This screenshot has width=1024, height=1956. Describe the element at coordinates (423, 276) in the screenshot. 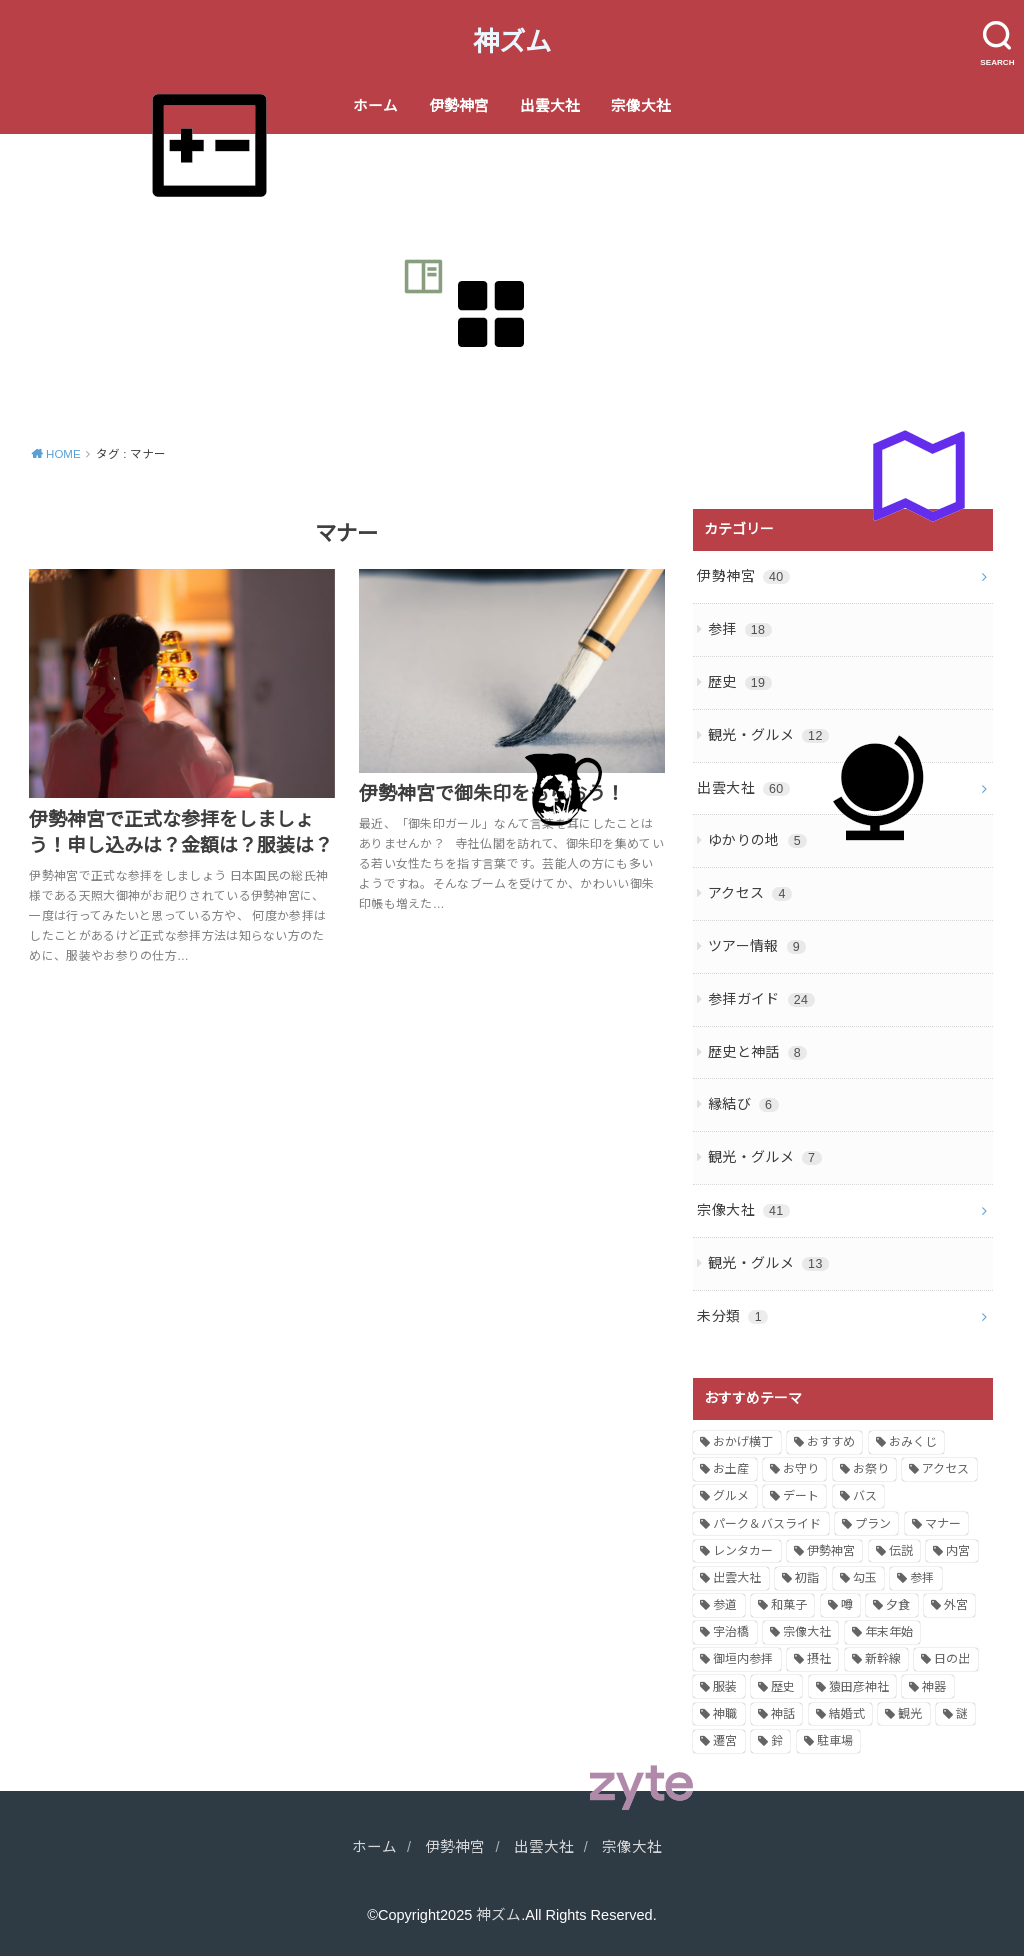

I see `open reading mode or e-reader` at that location.